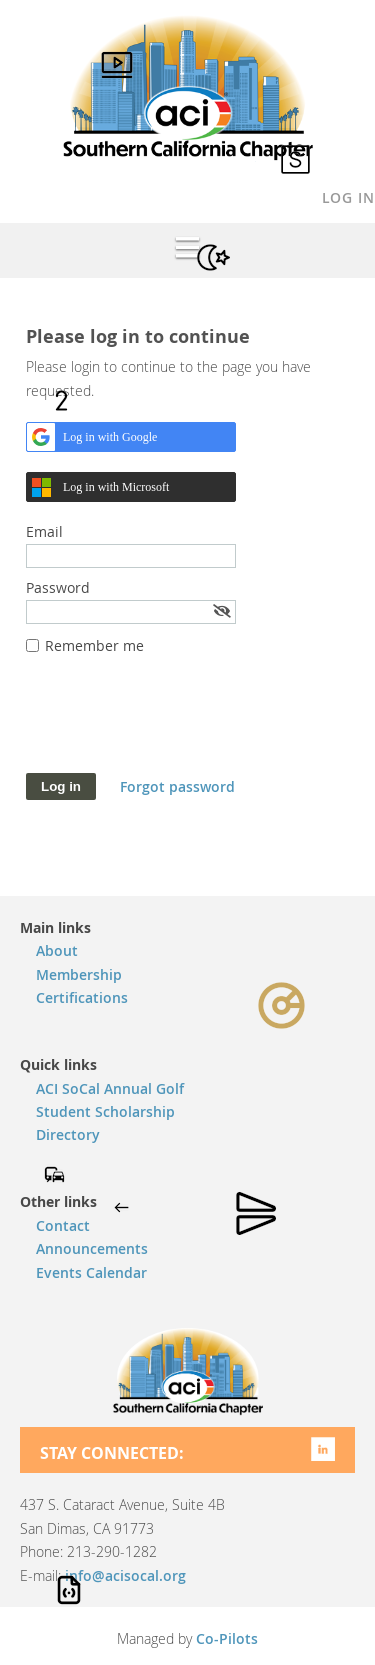  What do you see at coordinates (281, 1005) in the screenshot?
I see `play or access music library` at bounding box center [281, 1005].